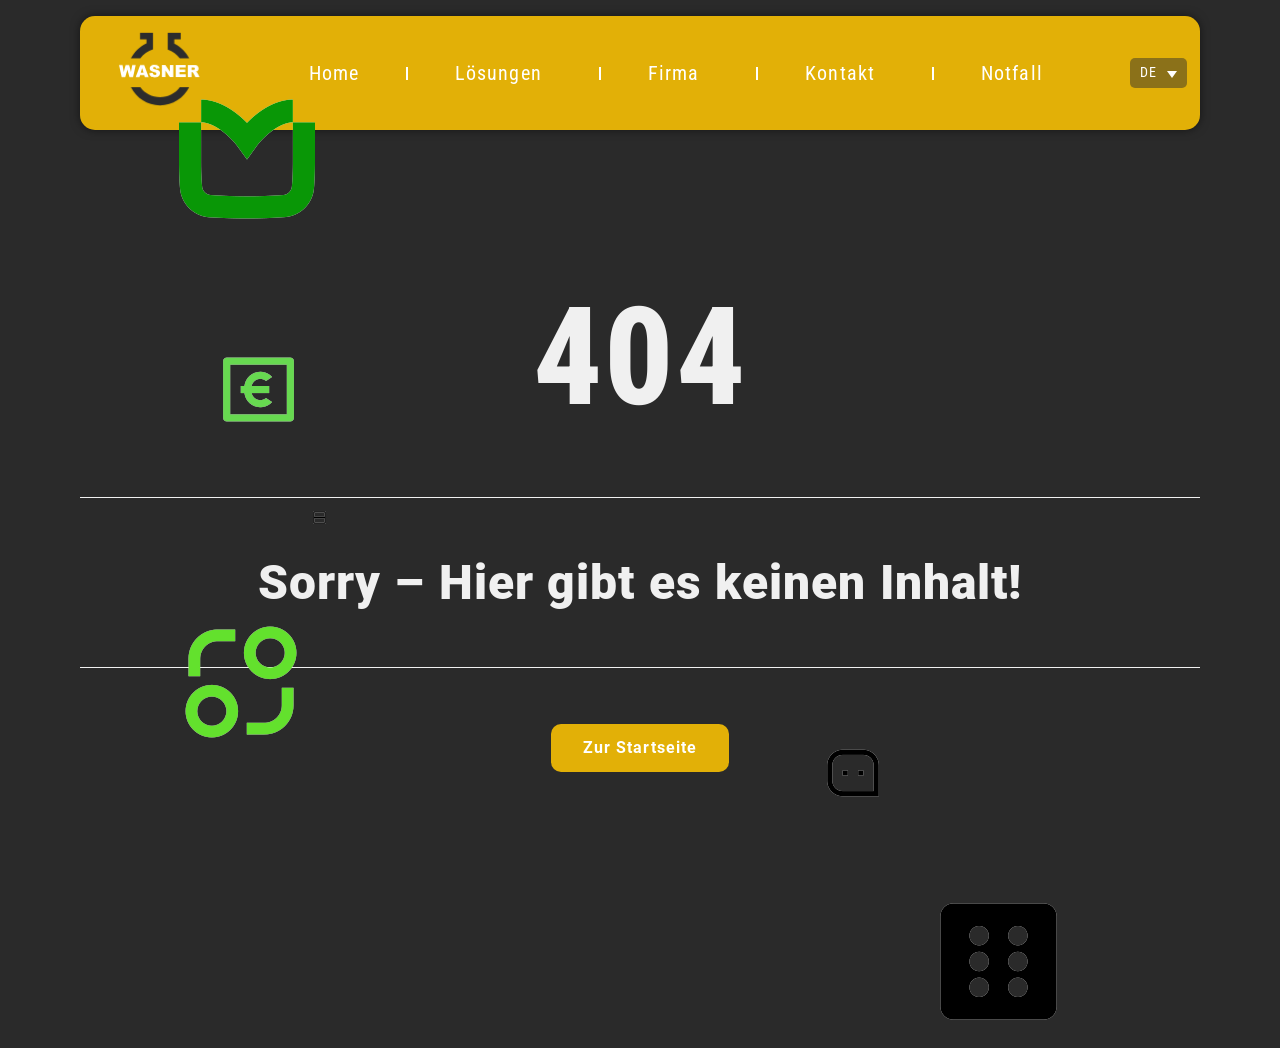 The height and width of the screenshot is (1048, 1280). I want to click on knowledgebase app or service logo, so click(247, 159).